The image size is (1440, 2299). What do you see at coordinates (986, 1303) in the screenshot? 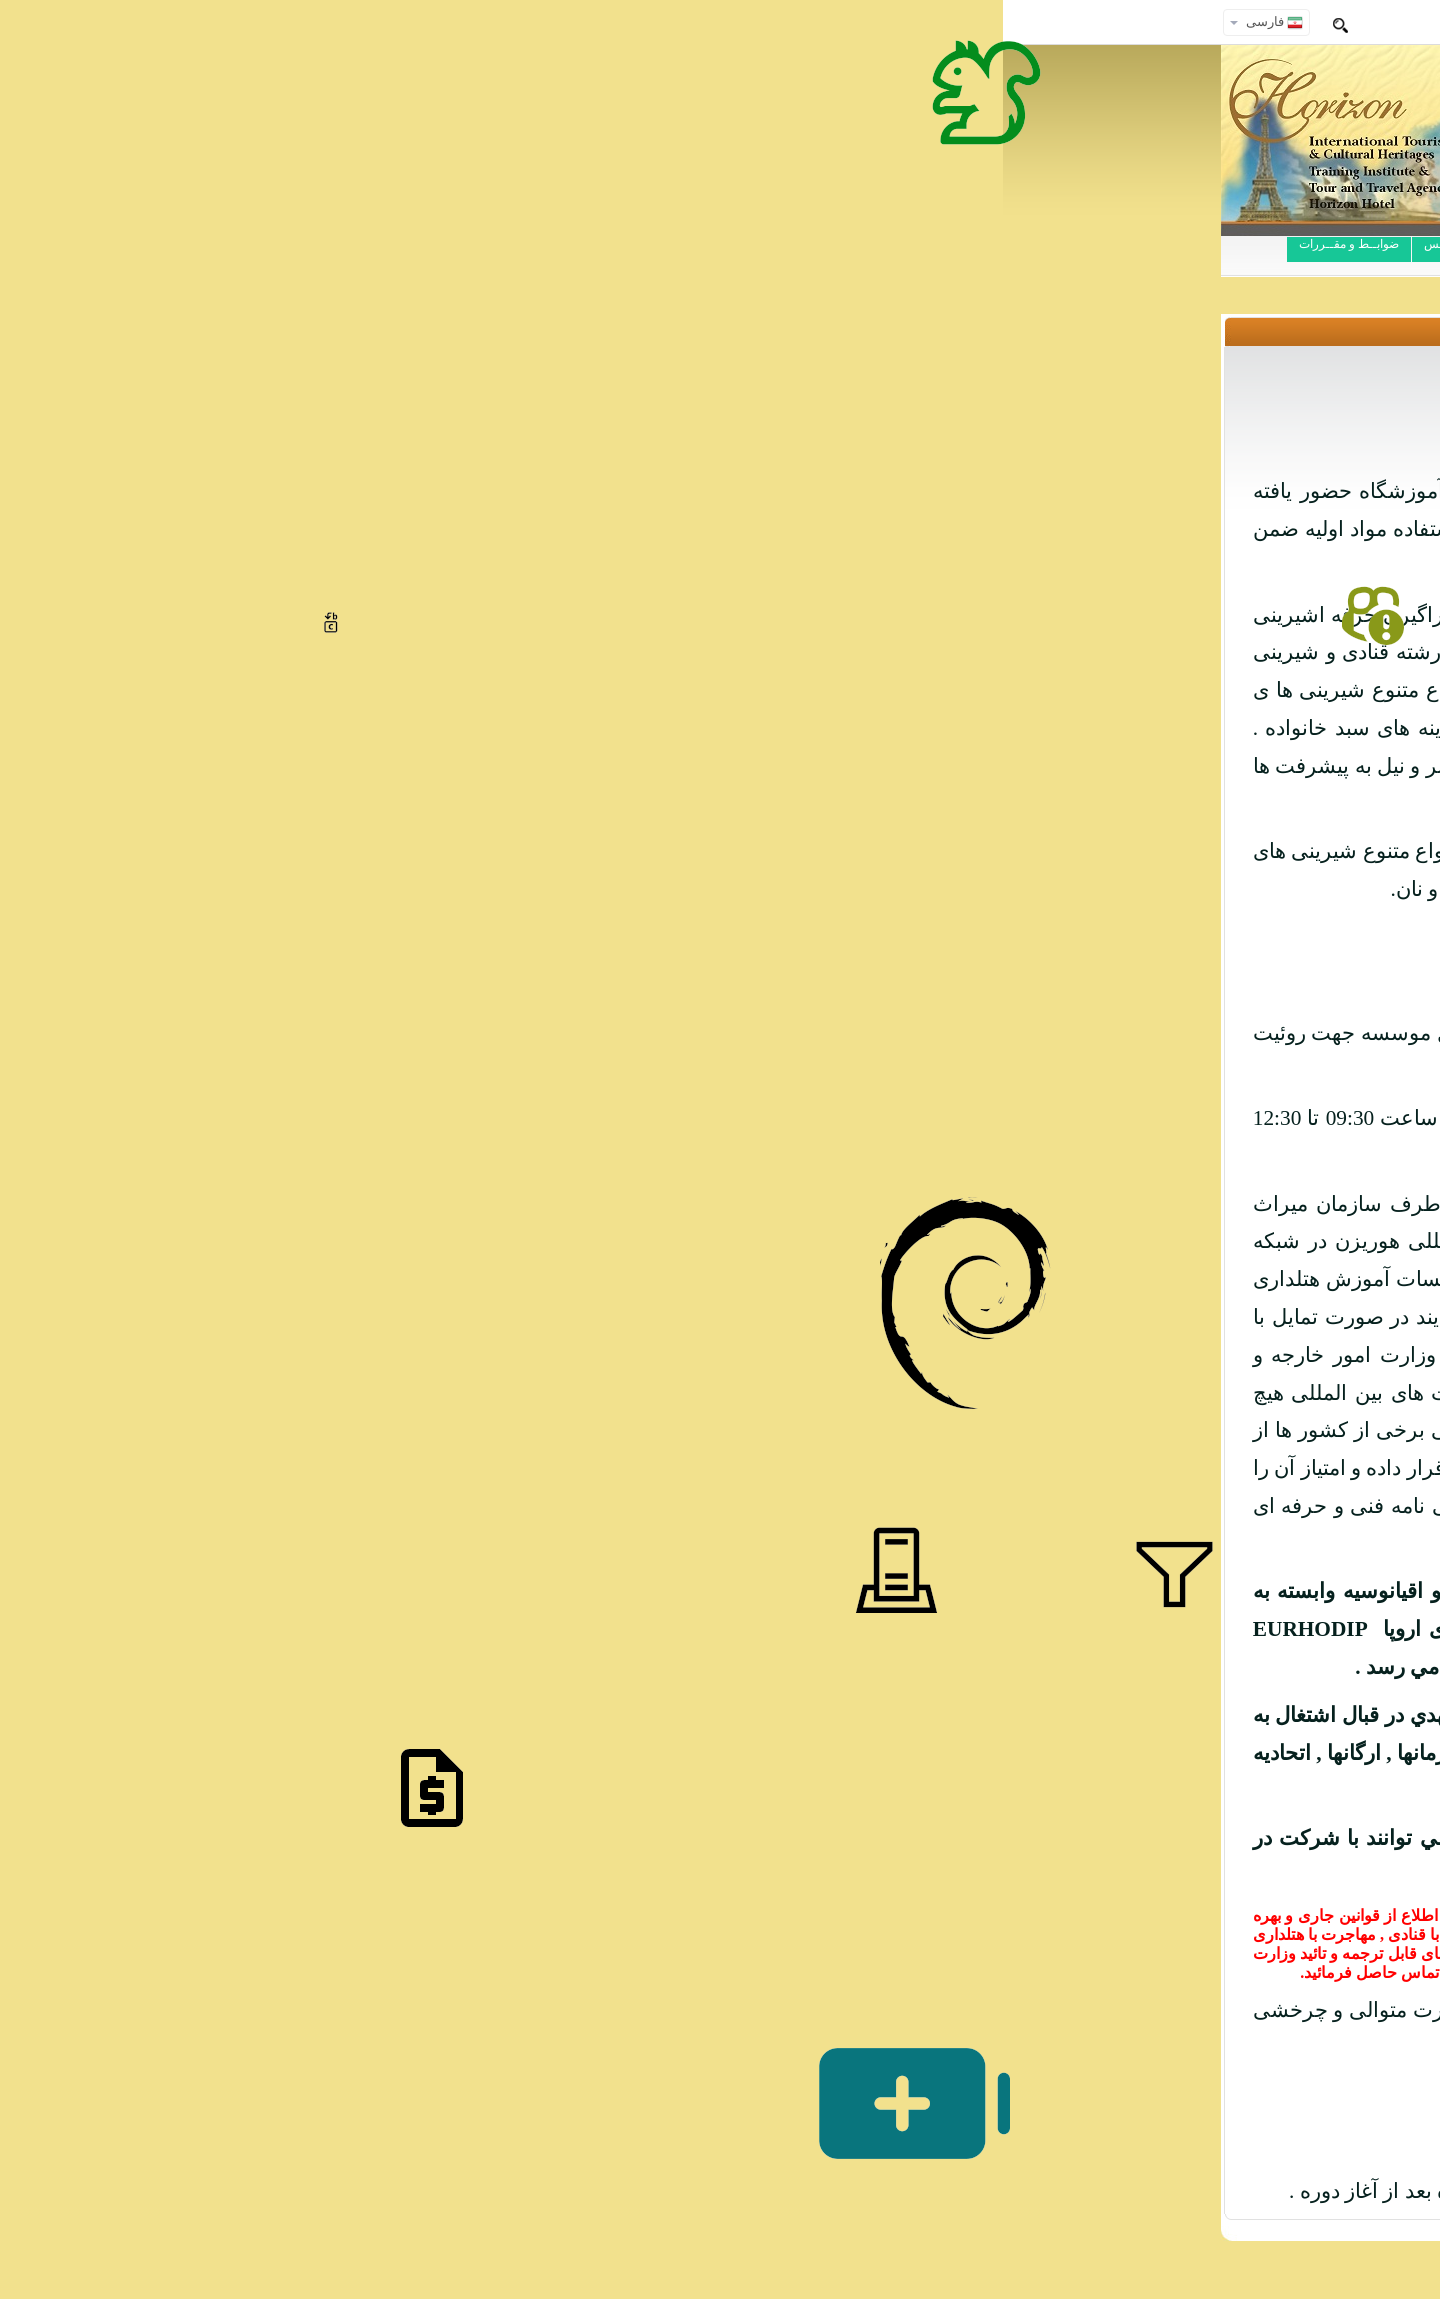
I see `open a debian linux terminal session` at bounding box center [986, 1303].